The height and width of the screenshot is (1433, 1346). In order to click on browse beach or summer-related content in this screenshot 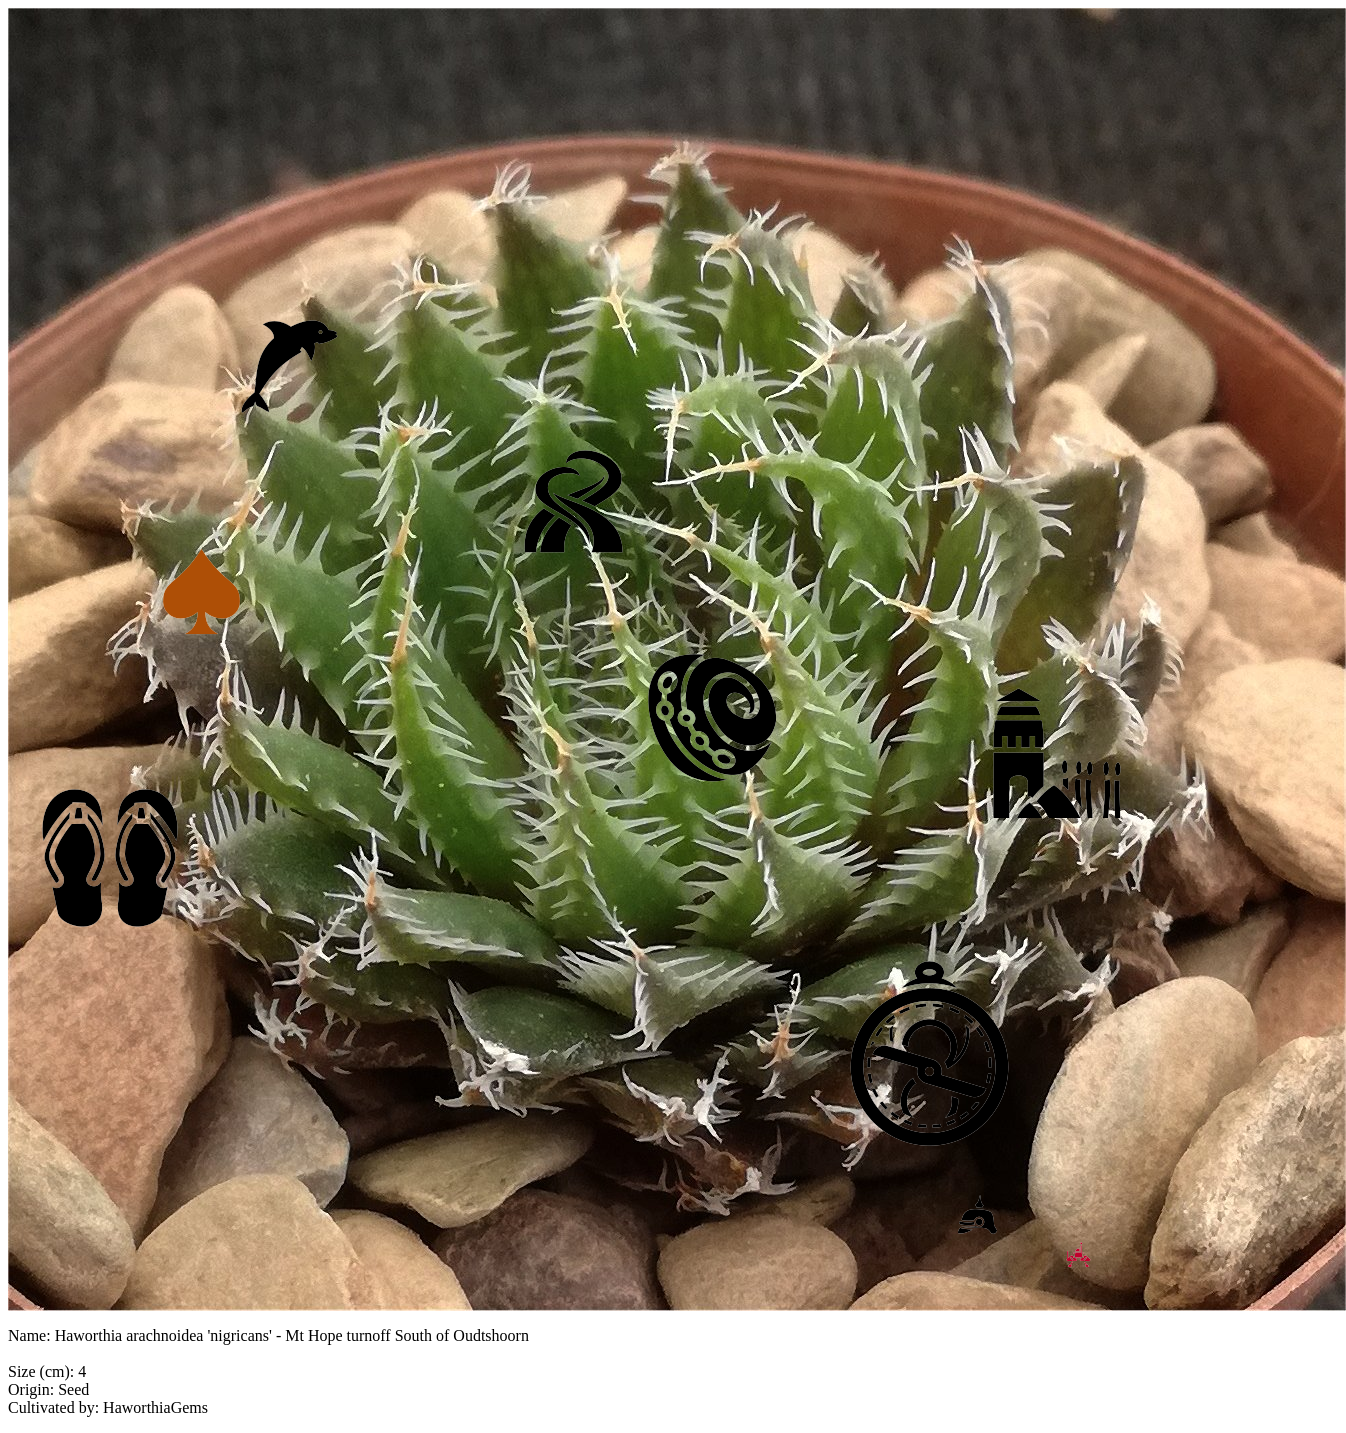, I will do `click(110, 858)`.